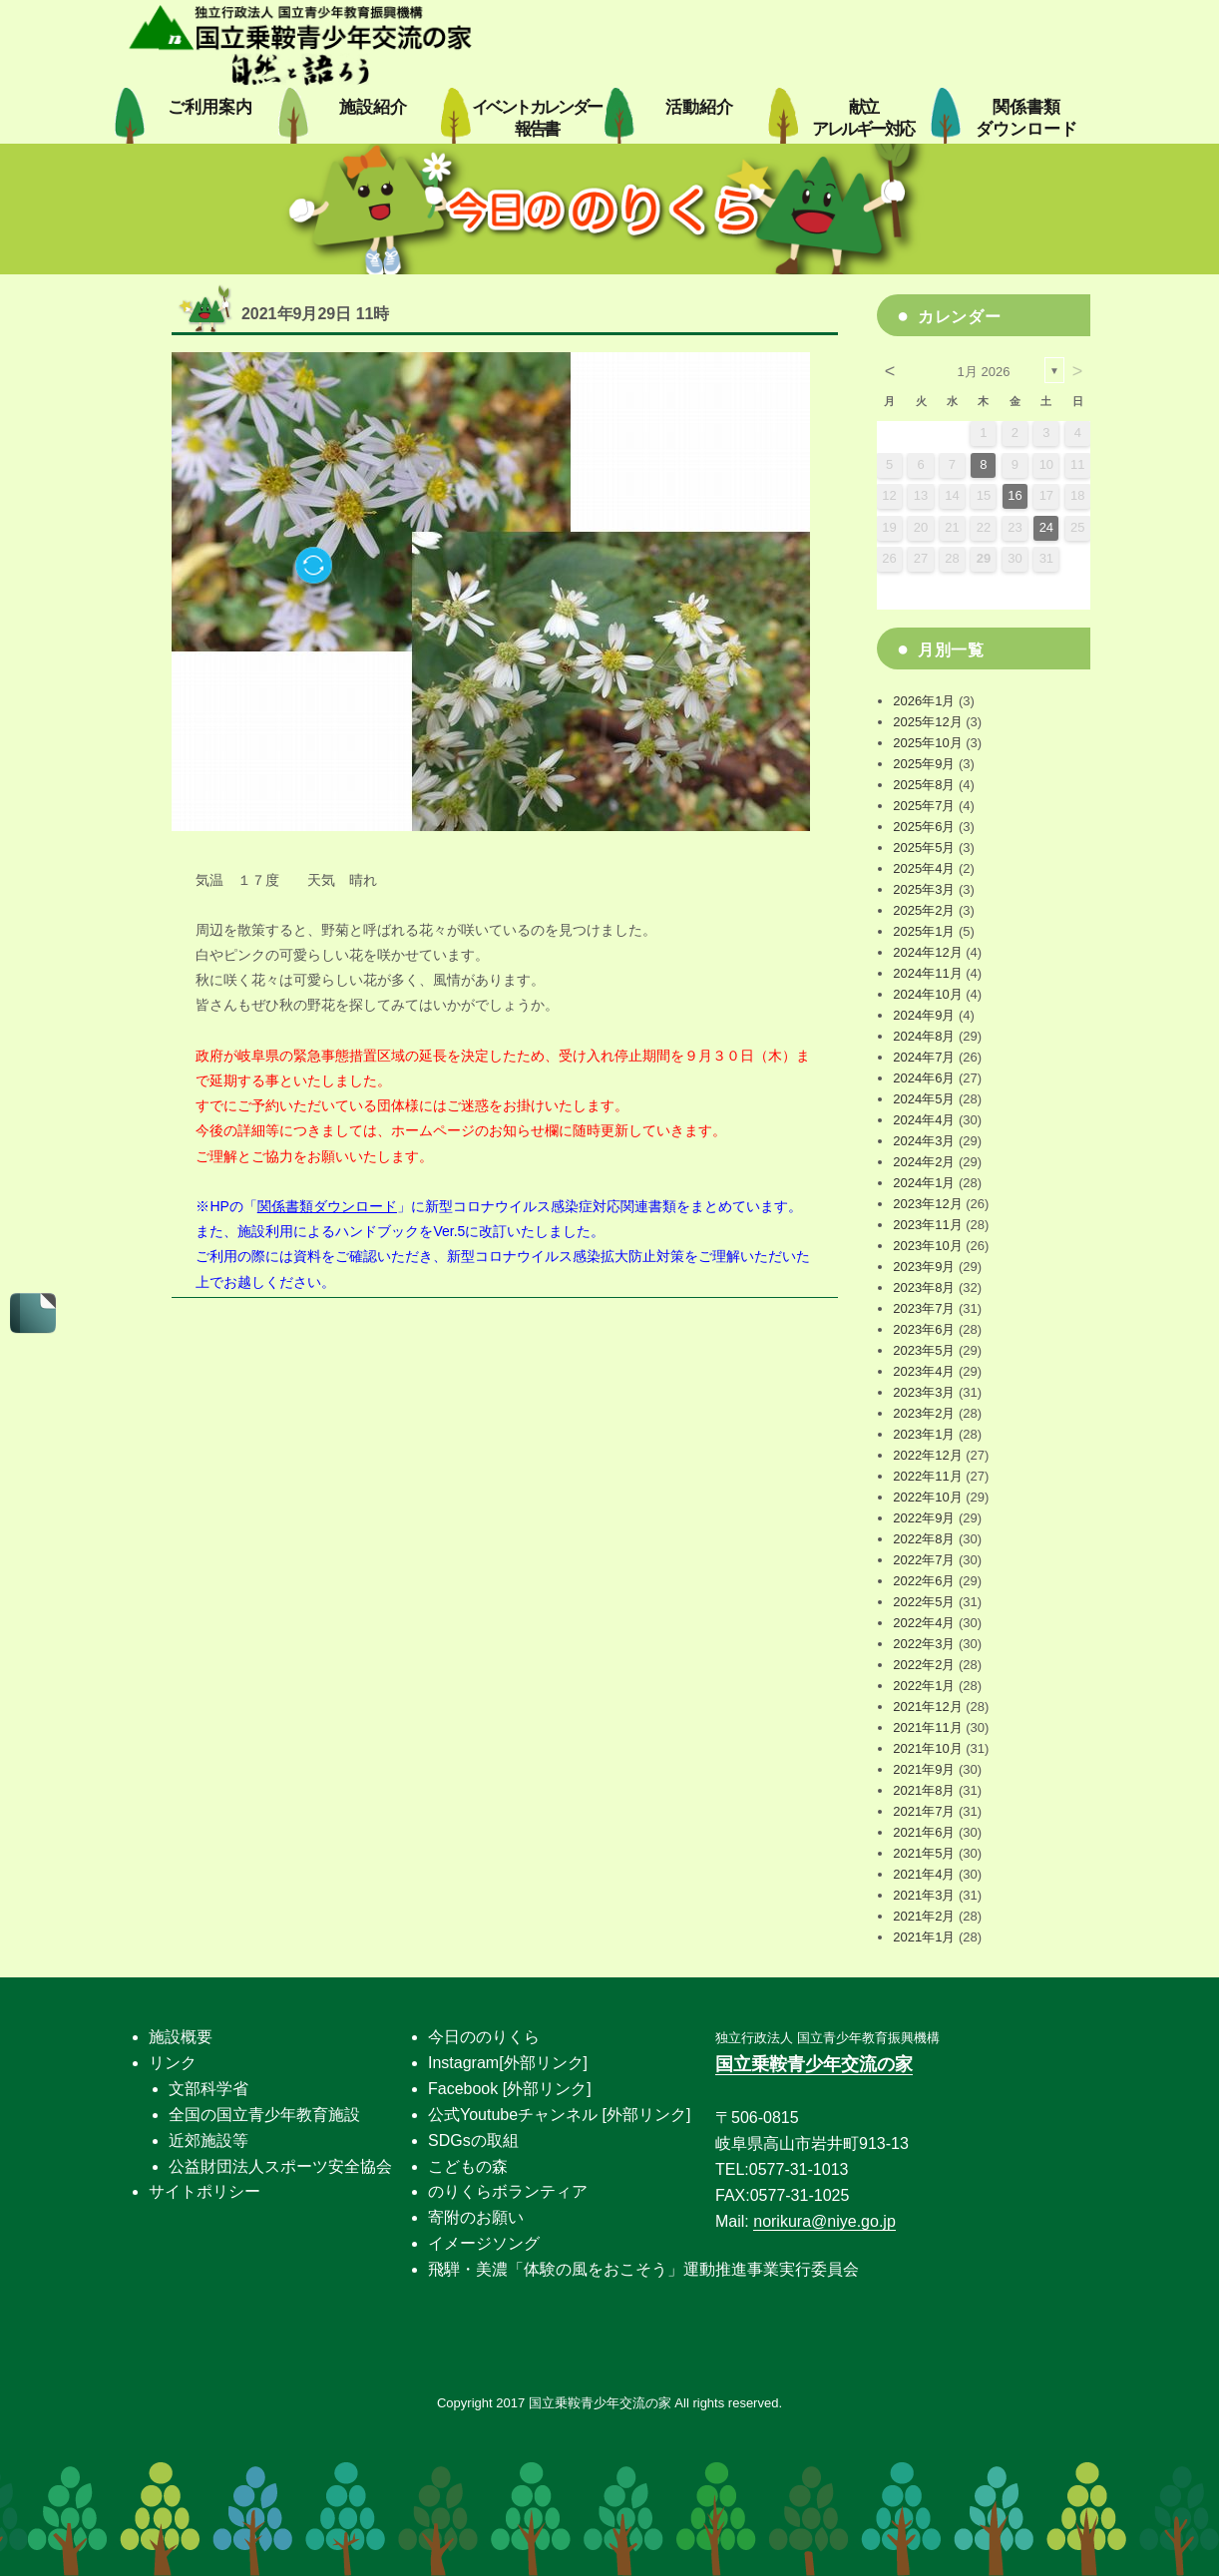  I want to click on change desktop wallpaper settings, so click(33, 1312).